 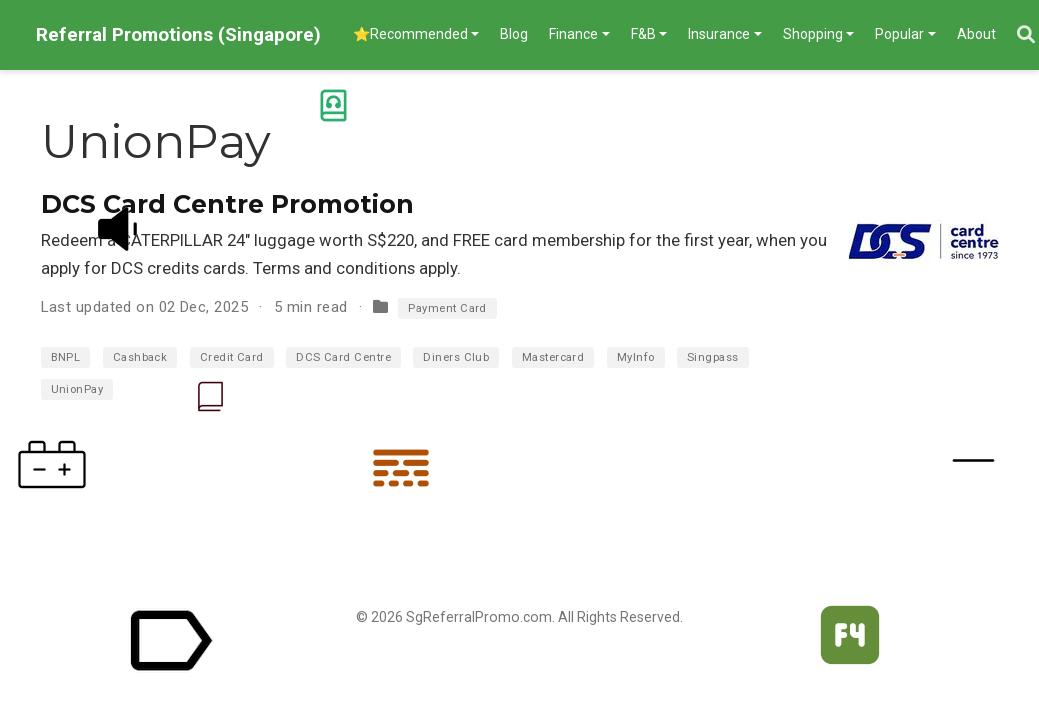 I want to click on access audiobook library, so click(x=333, y=105).